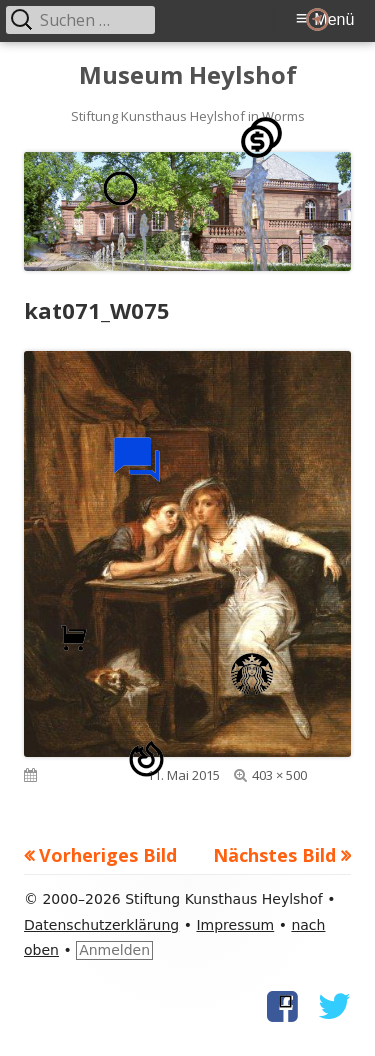 This screenshot has width=375, height=1056. What do you see at coordinates (317, 19) in the screenshot?
I see `explore or discover nearby places` at bounding box center [317, 19].